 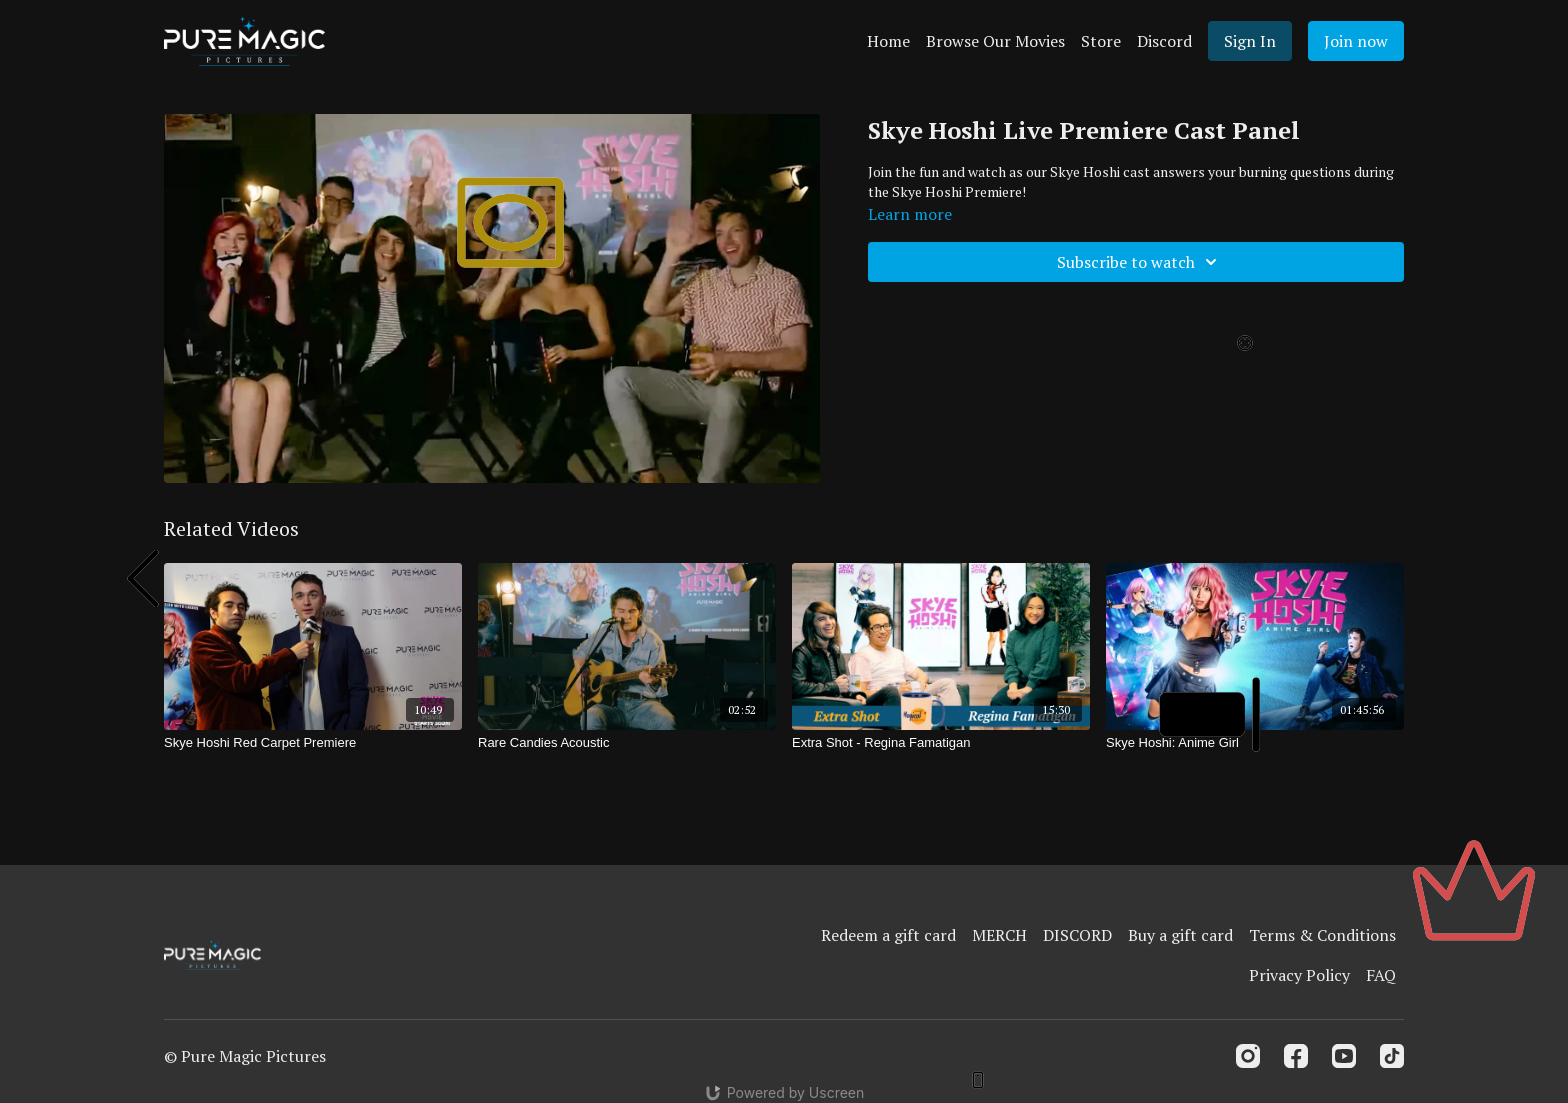 I want to click on apply vignette effect to photo, so click(x=510, y=222).